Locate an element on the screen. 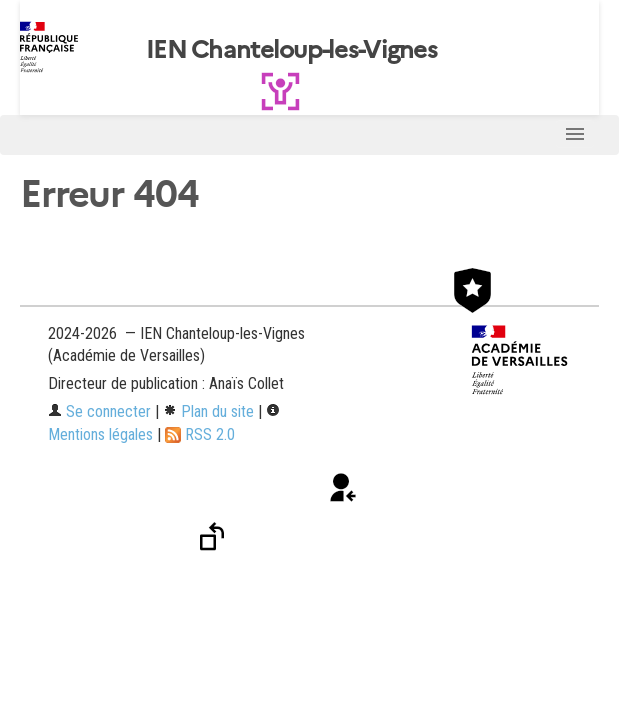 The width and height of the screenshot is (619, 720). indicates premium or verified security status is located at coordinates (472, 290).